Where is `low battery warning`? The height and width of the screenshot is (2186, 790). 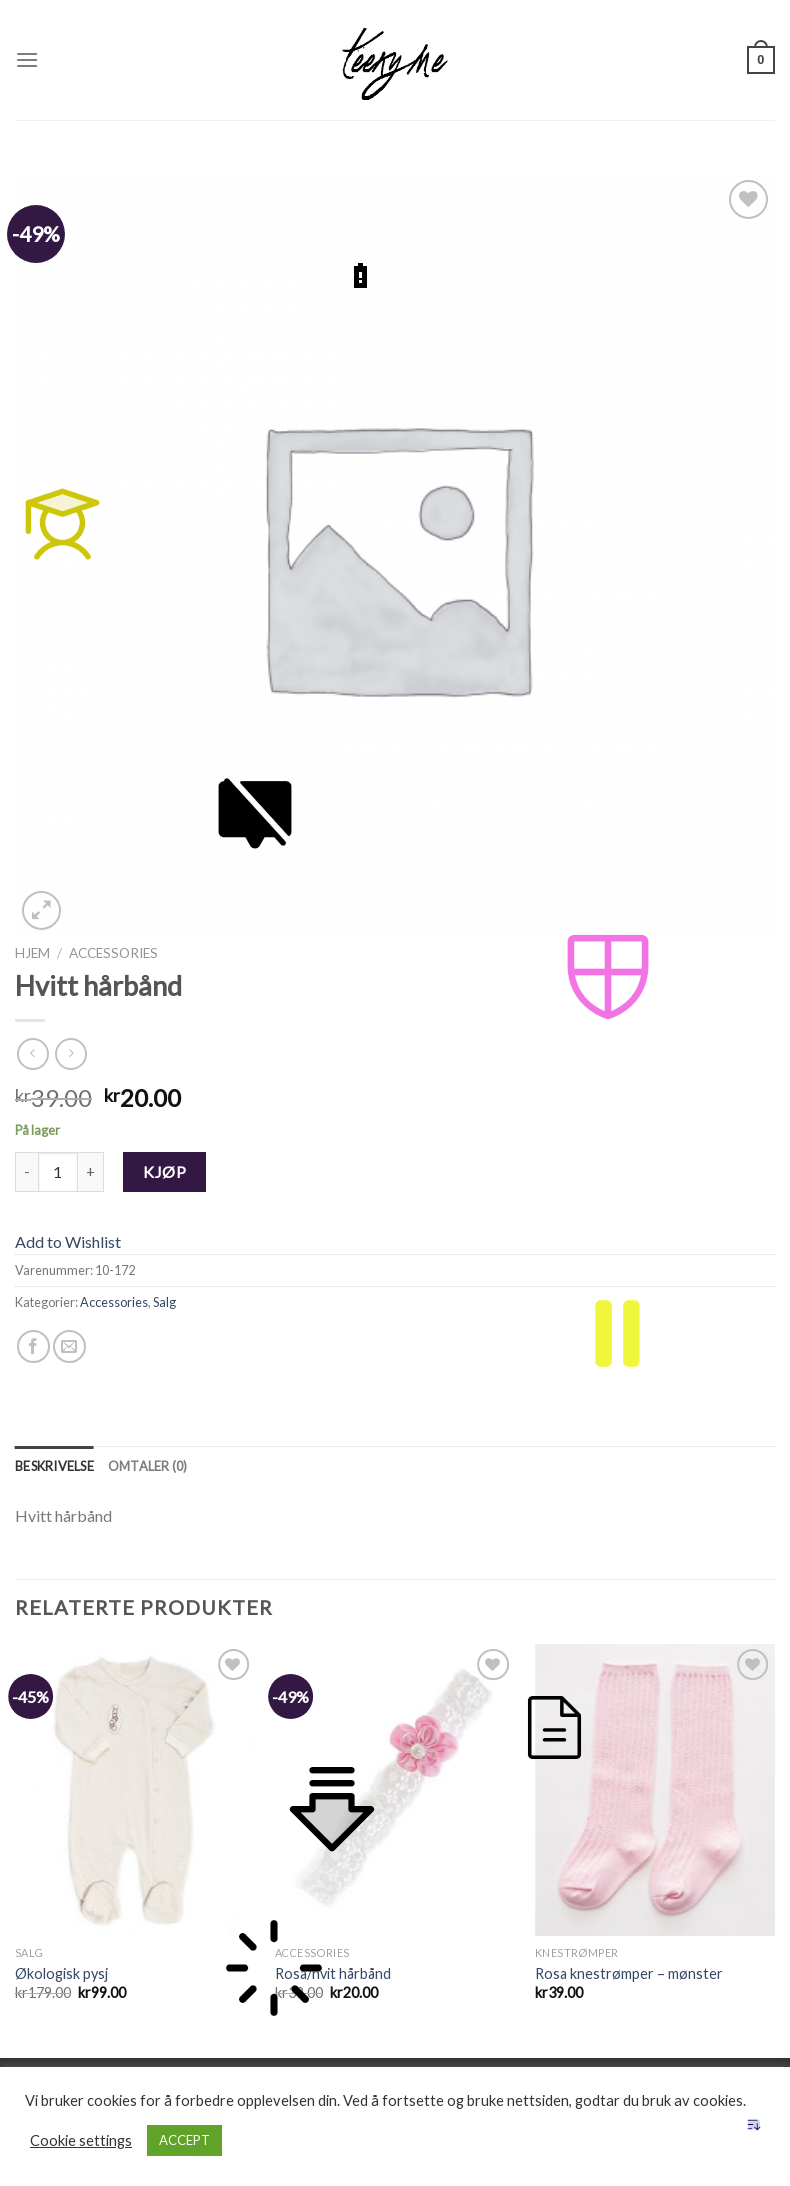 low battery warning is located at coordinates (360, 275).